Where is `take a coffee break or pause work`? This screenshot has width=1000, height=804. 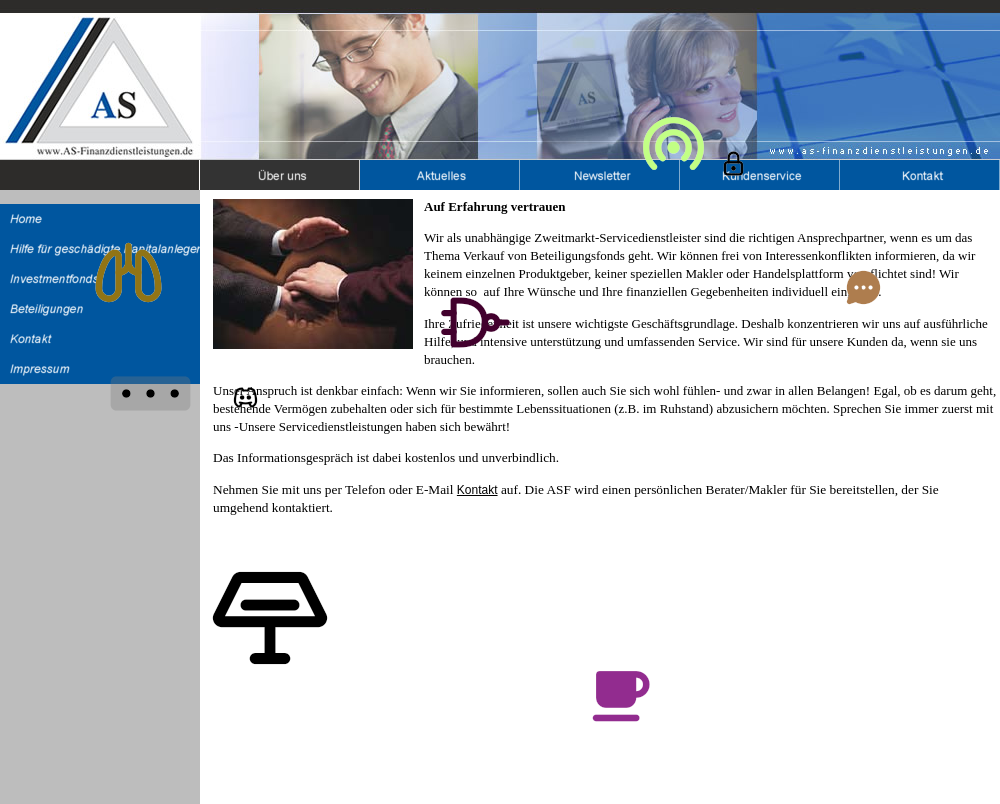 take a coffee break or pause work is located at coordinates (619, 694).